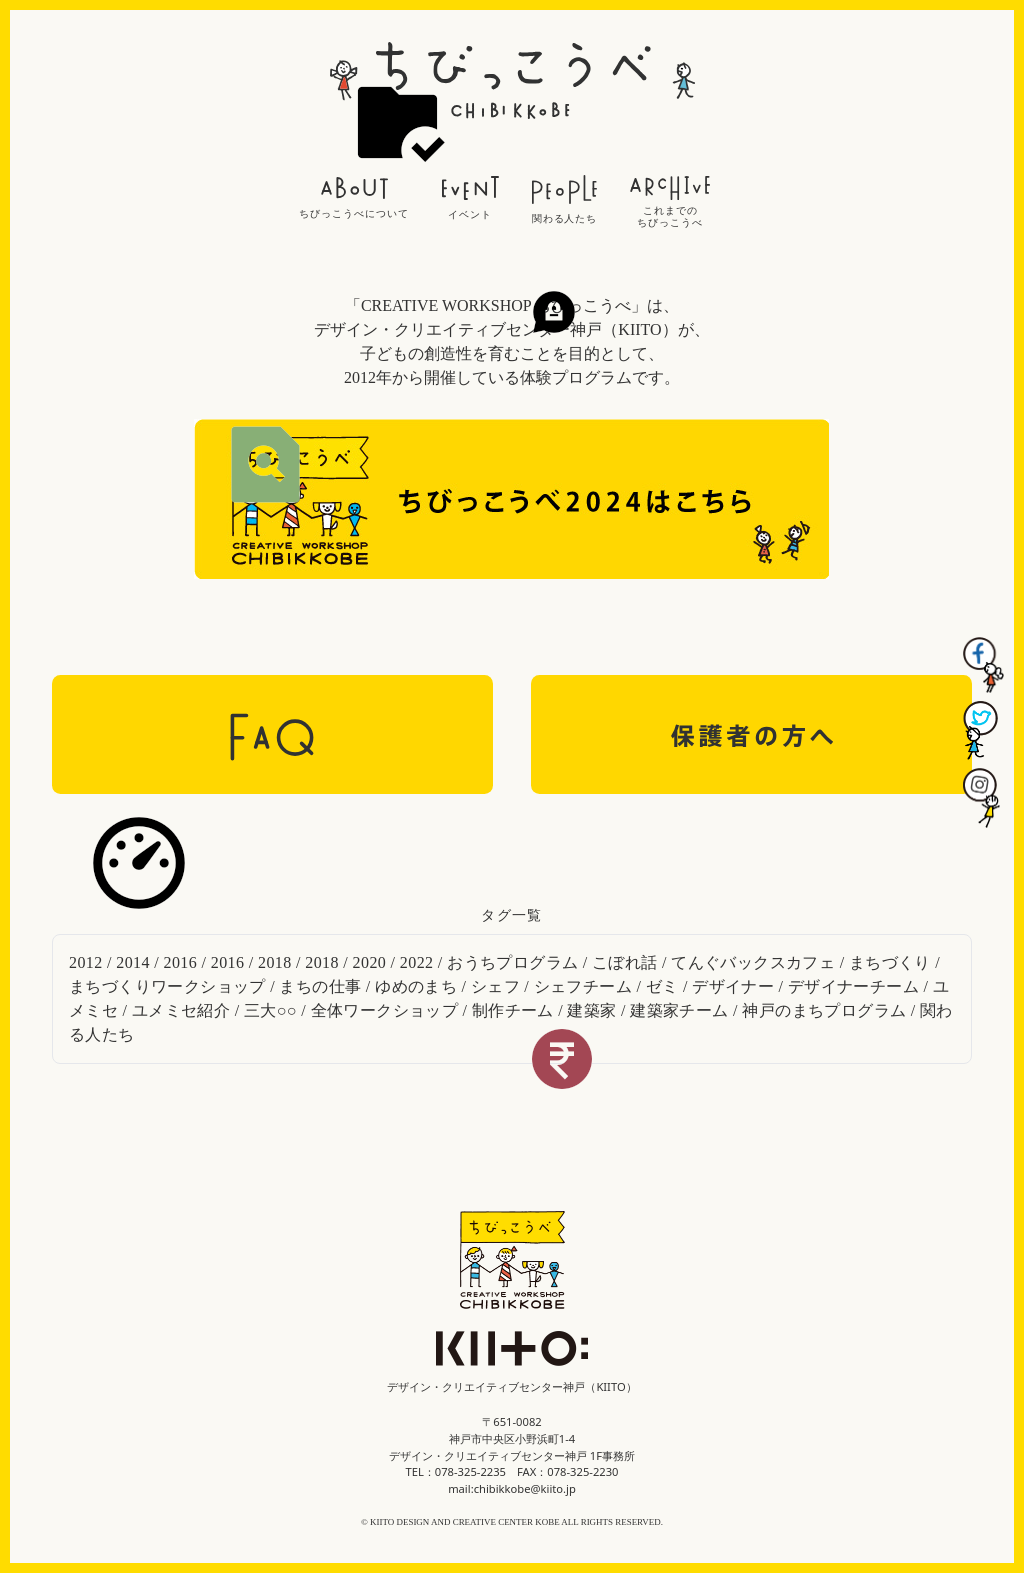 This screenshot has height=1573, width=1024. Describe the element at coordinates (265, 464) in the screenshot. I see `search within a document or file` at that location.